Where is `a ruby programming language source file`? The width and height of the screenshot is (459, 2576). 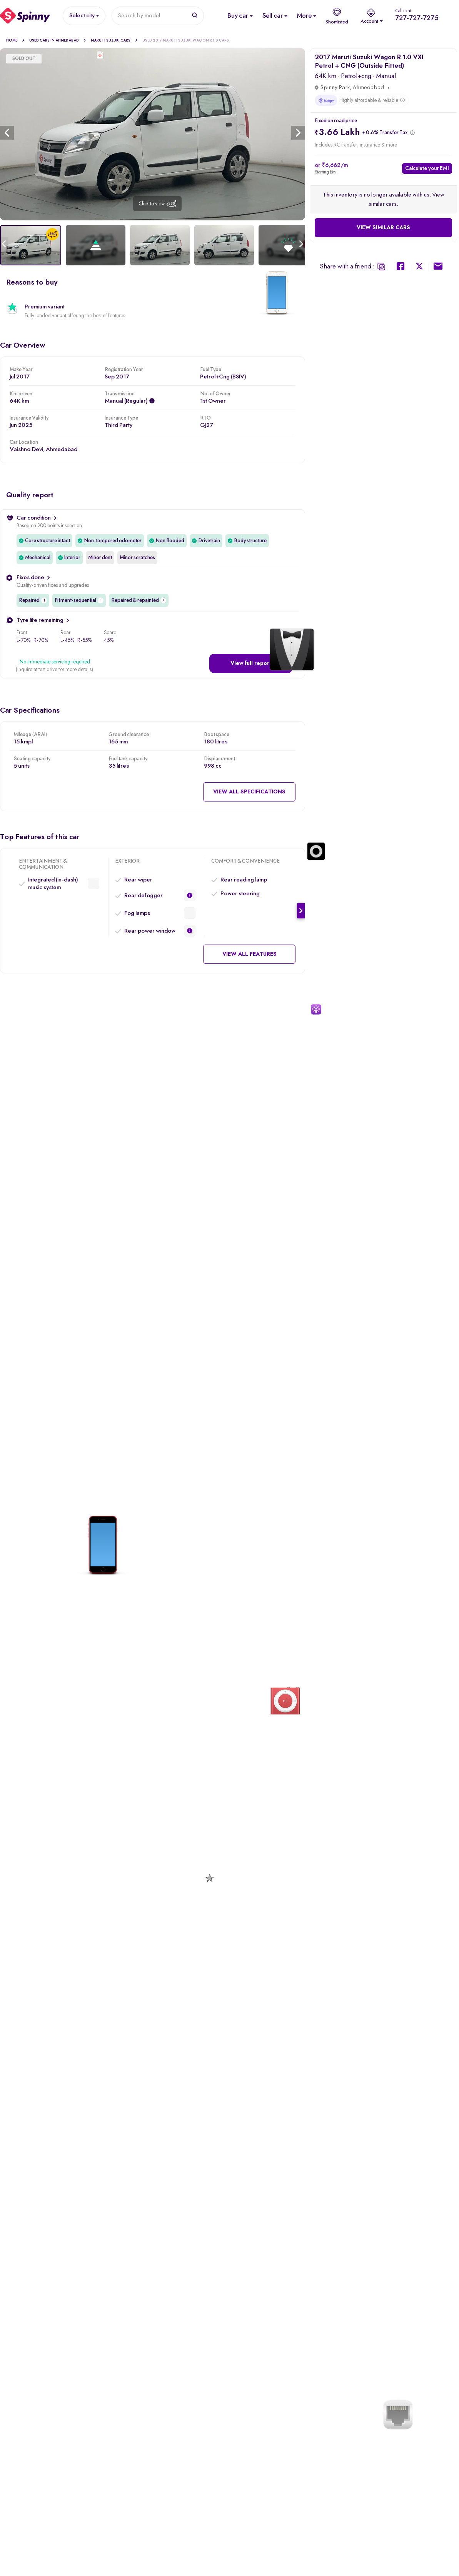 a ruby programming language source file is located at coordinates (100, 55).